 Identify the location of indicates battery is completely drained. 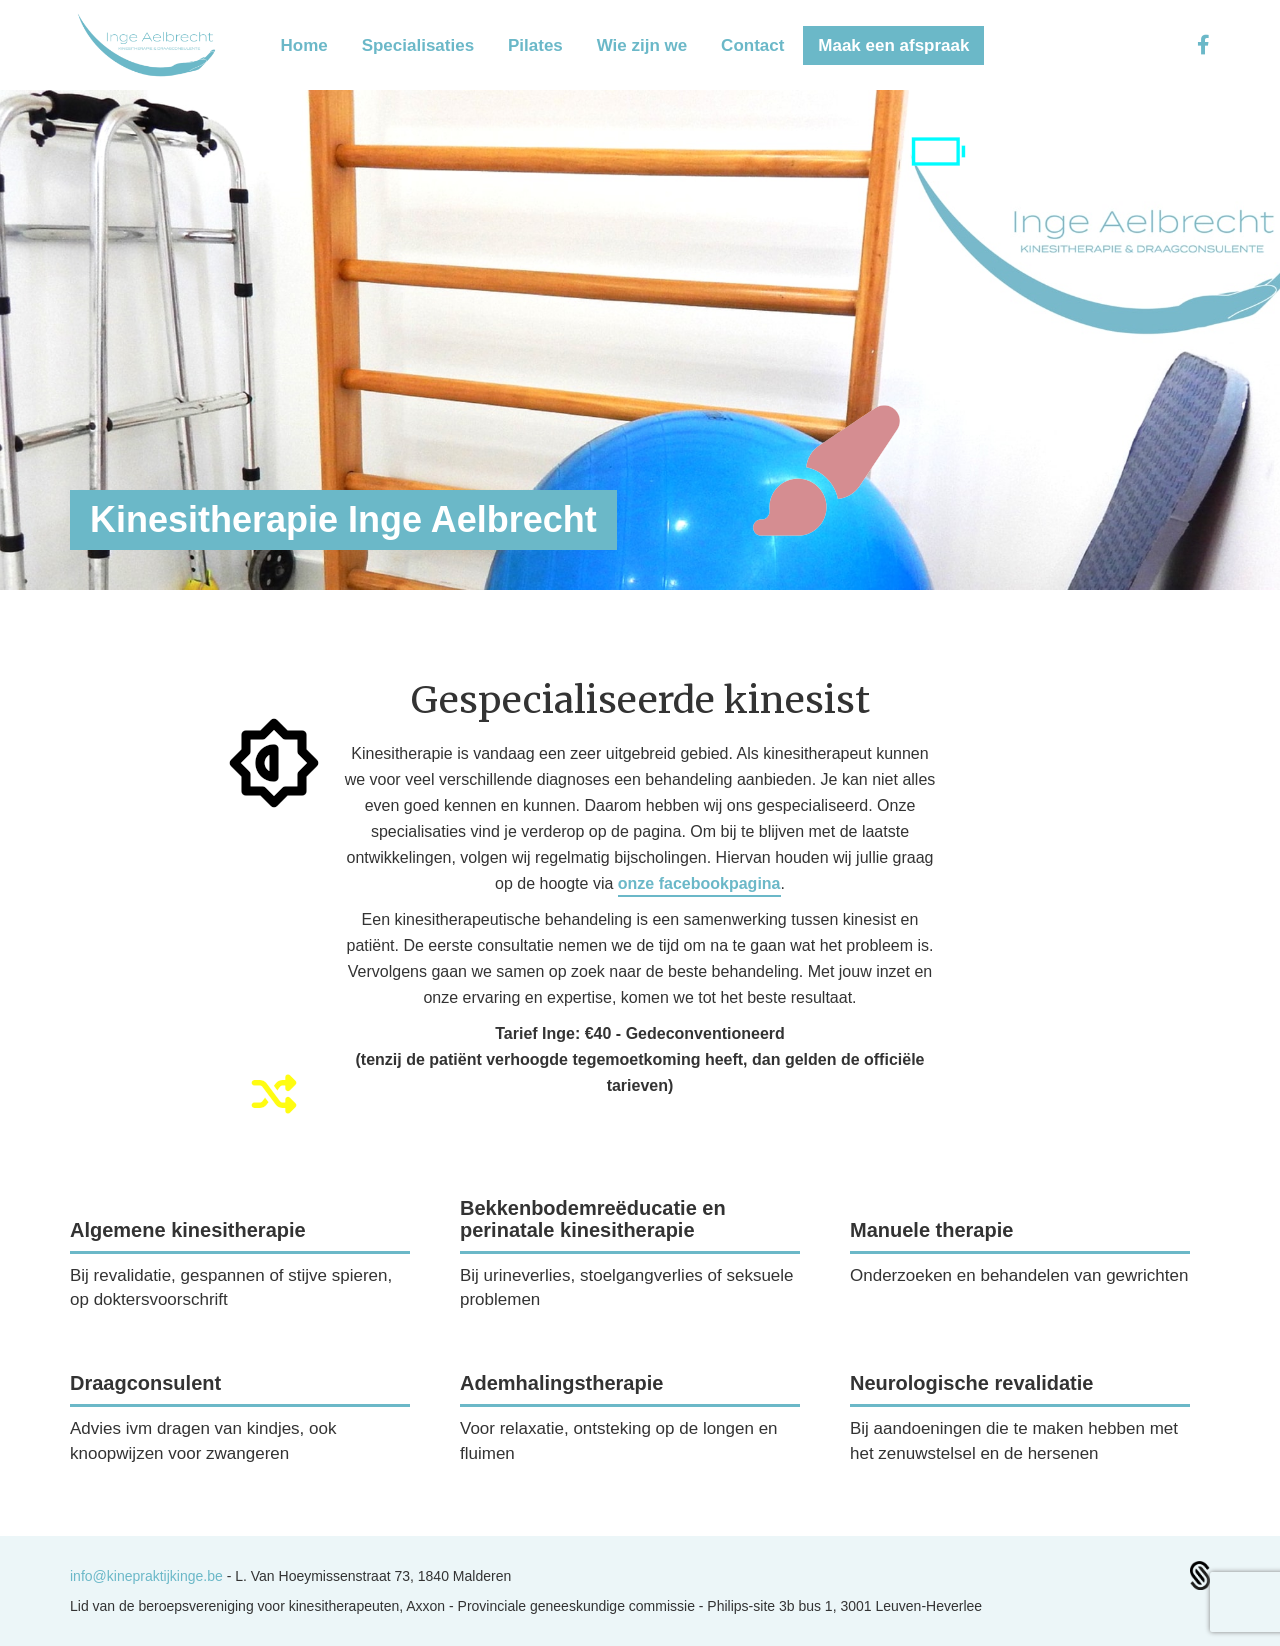
(938, 151).